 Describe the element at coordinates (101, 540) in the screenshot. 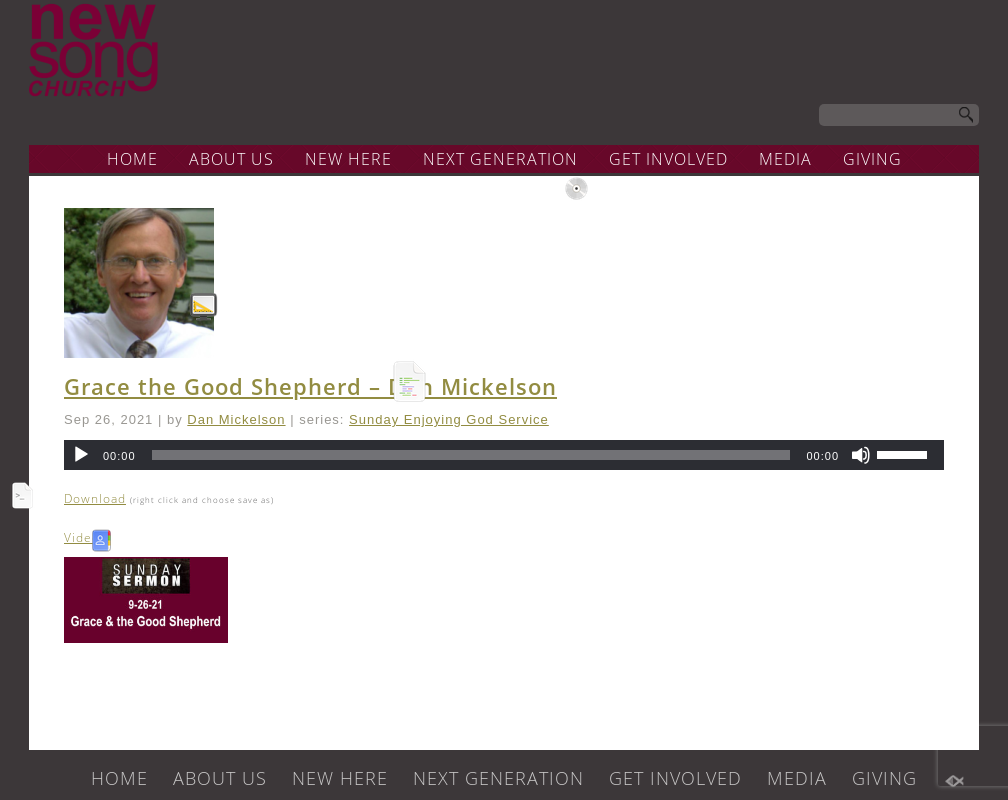

I see `open contacts or address book app` at that location.